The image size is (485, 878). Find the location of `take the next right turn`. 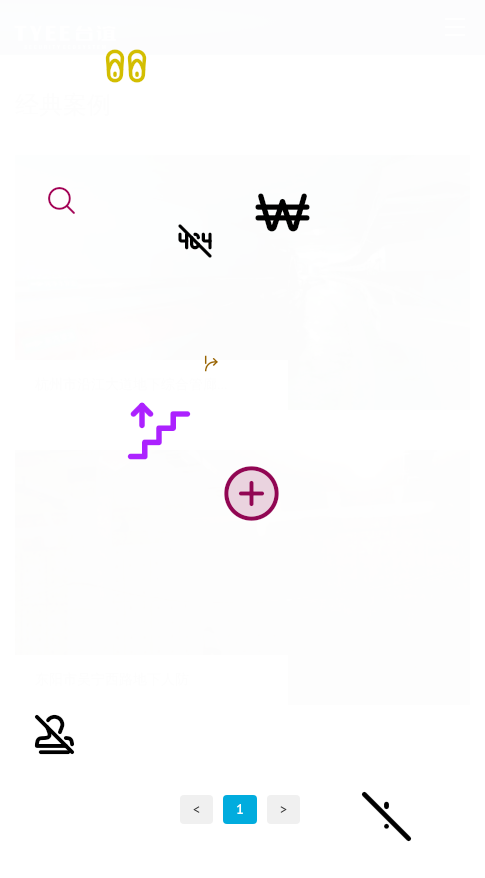

take the next right turn is located at coordinates (210, 363).